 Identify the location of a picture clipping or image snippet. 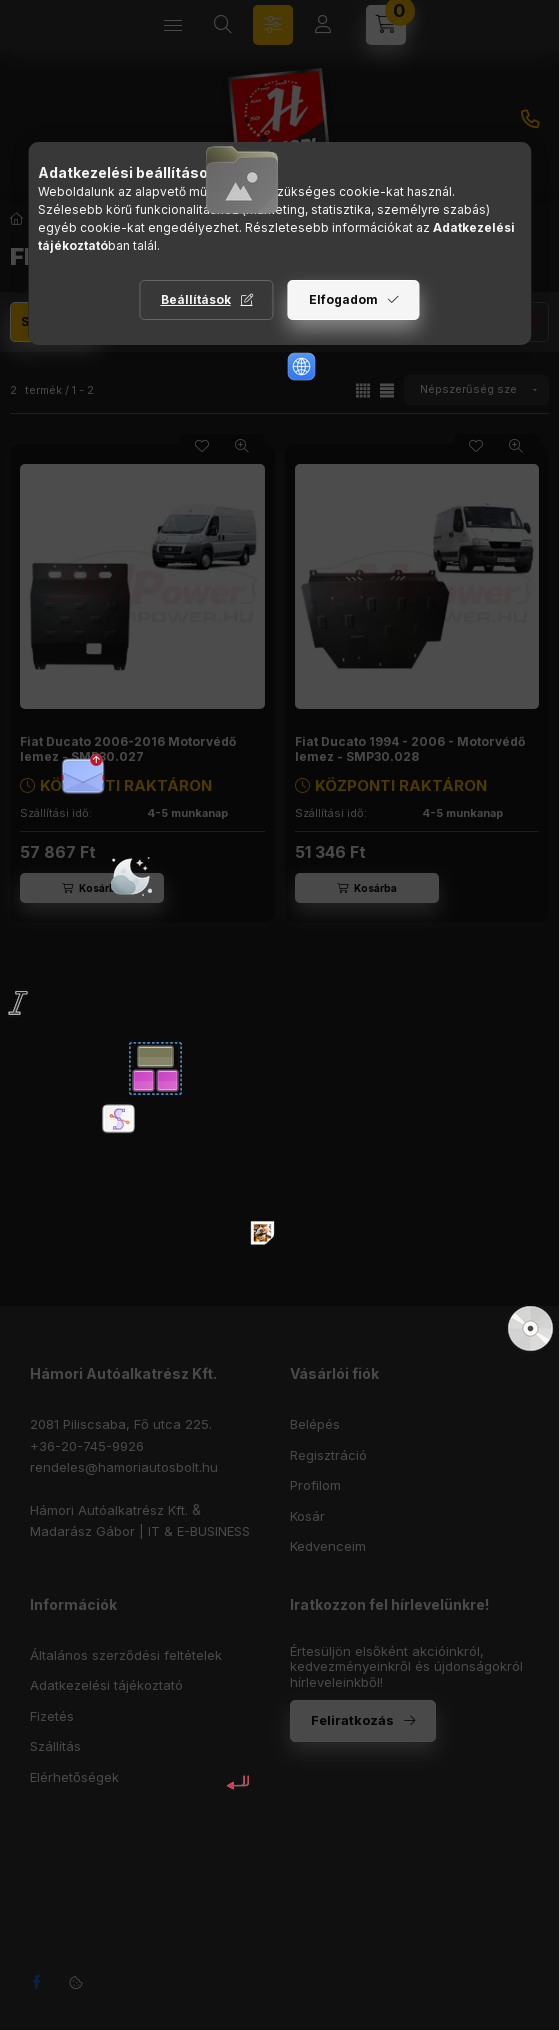
(262, 1233).